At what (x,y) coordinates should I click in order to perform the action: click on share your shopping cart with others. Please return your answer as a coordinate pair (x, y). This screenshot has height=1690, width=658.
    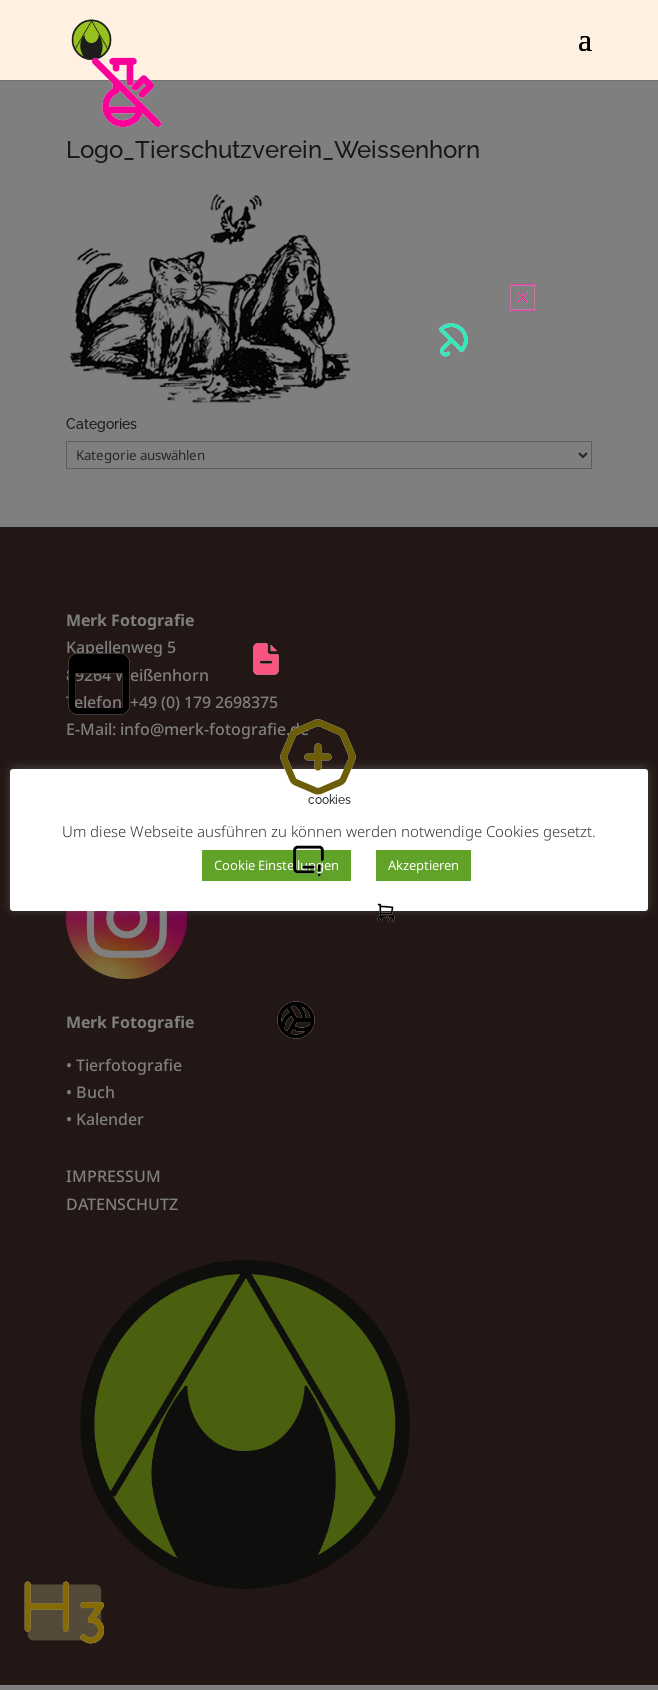
    Looking at the image, I should click on (385, 912).